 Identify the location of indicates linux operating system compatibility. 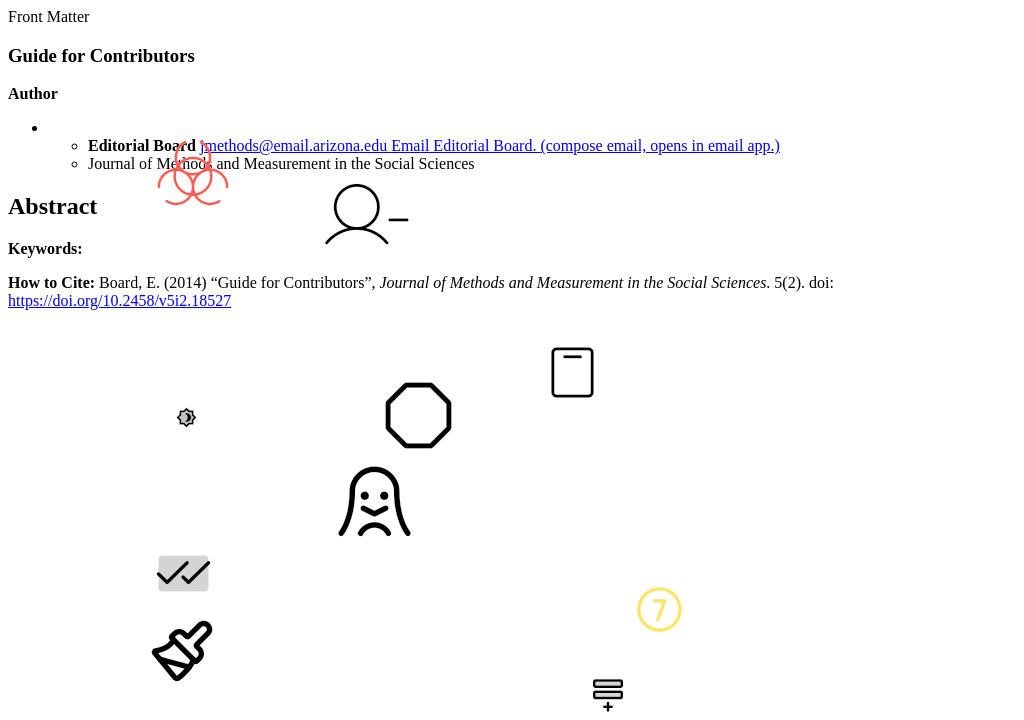
(374, 505).